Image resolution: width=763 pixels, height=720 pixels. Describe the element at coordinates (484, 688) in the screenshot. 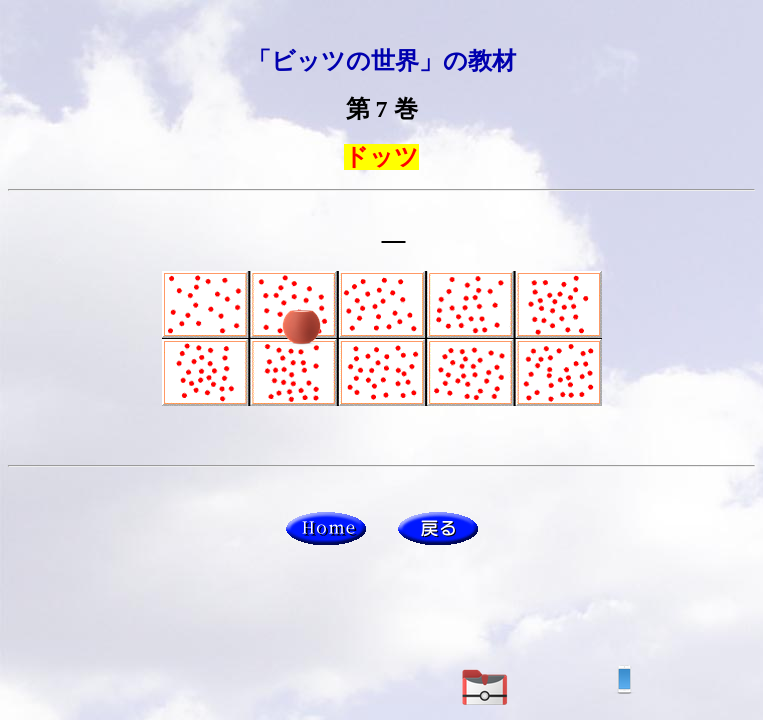

I see `open folder containing pokémon timer ball assets` at that location.